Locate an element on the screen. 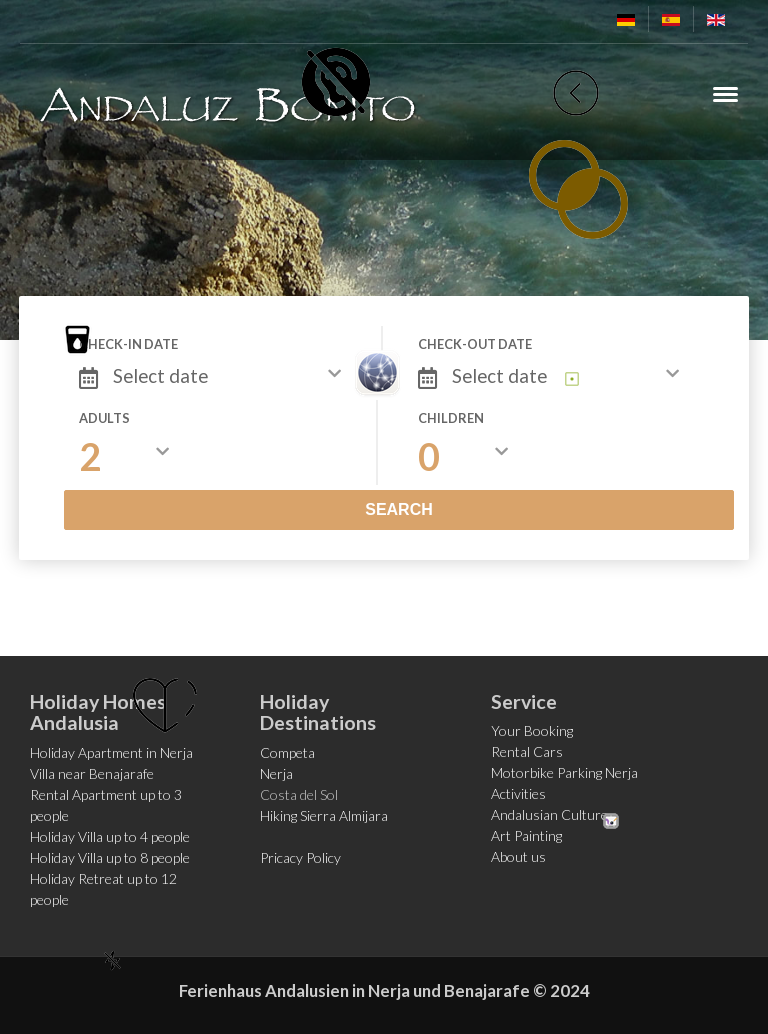 The height and width of the screenshot is (1034, 768). apply intersection operation to selected shapes is located at coordinates (578, 189).